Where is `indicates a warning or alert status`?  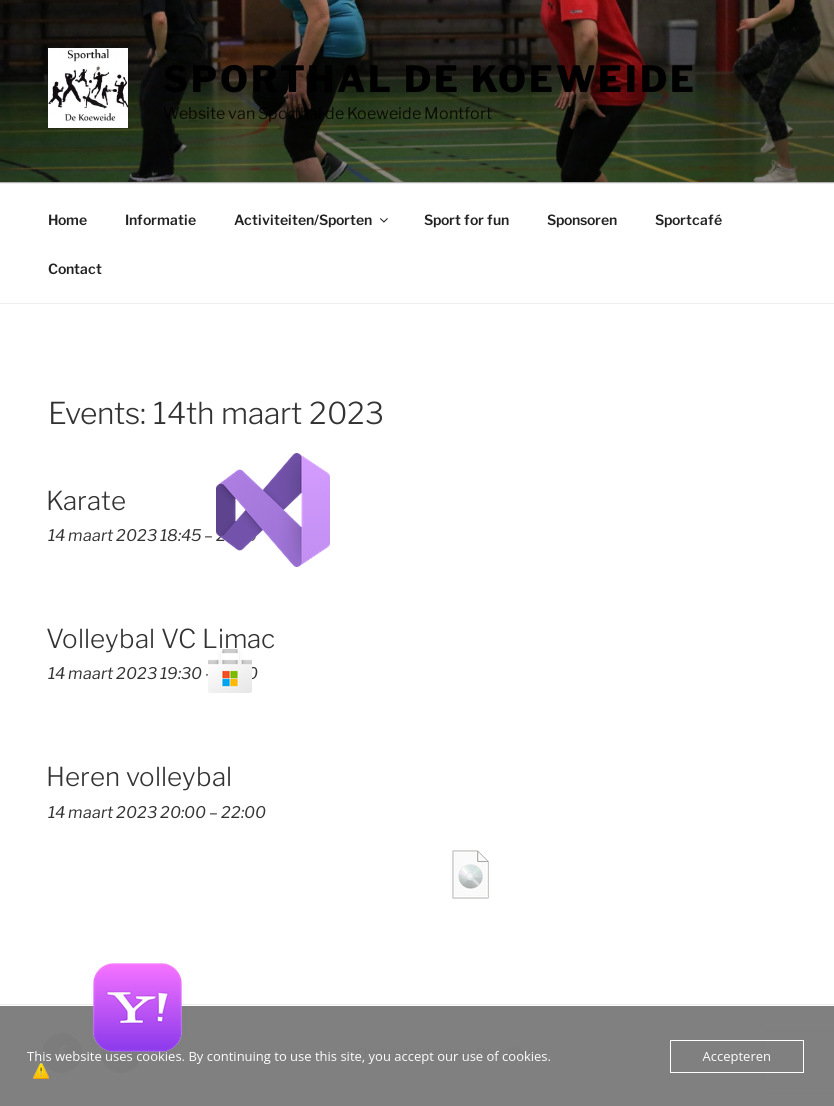
indicates a warning or alert status is located at coordinates (32, 1062).